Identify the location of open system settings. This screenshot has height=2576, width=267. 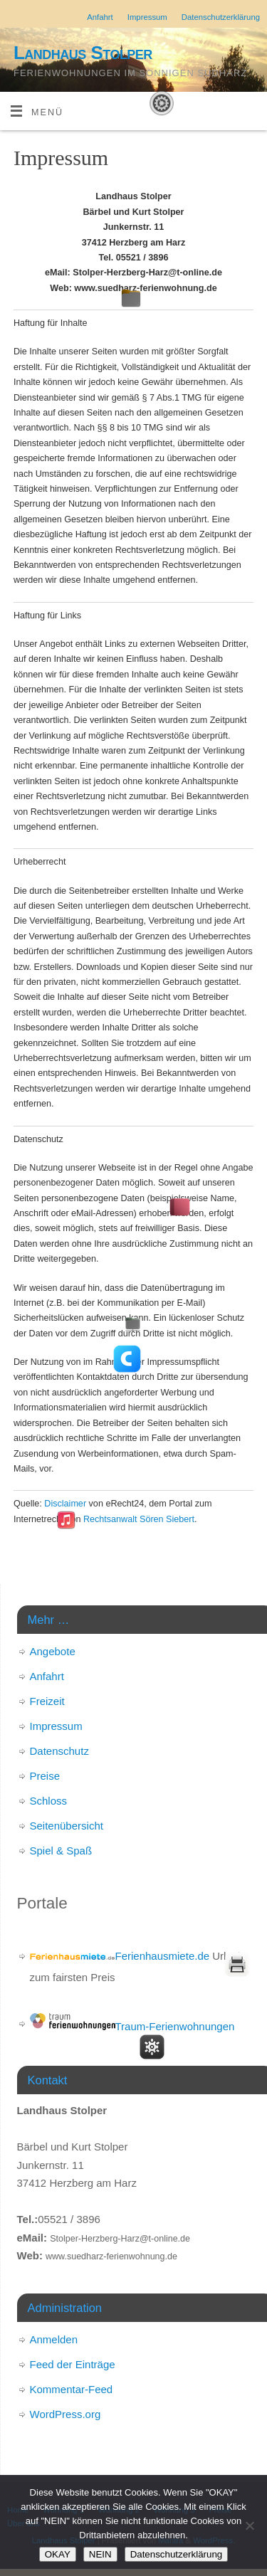
(162, 103).